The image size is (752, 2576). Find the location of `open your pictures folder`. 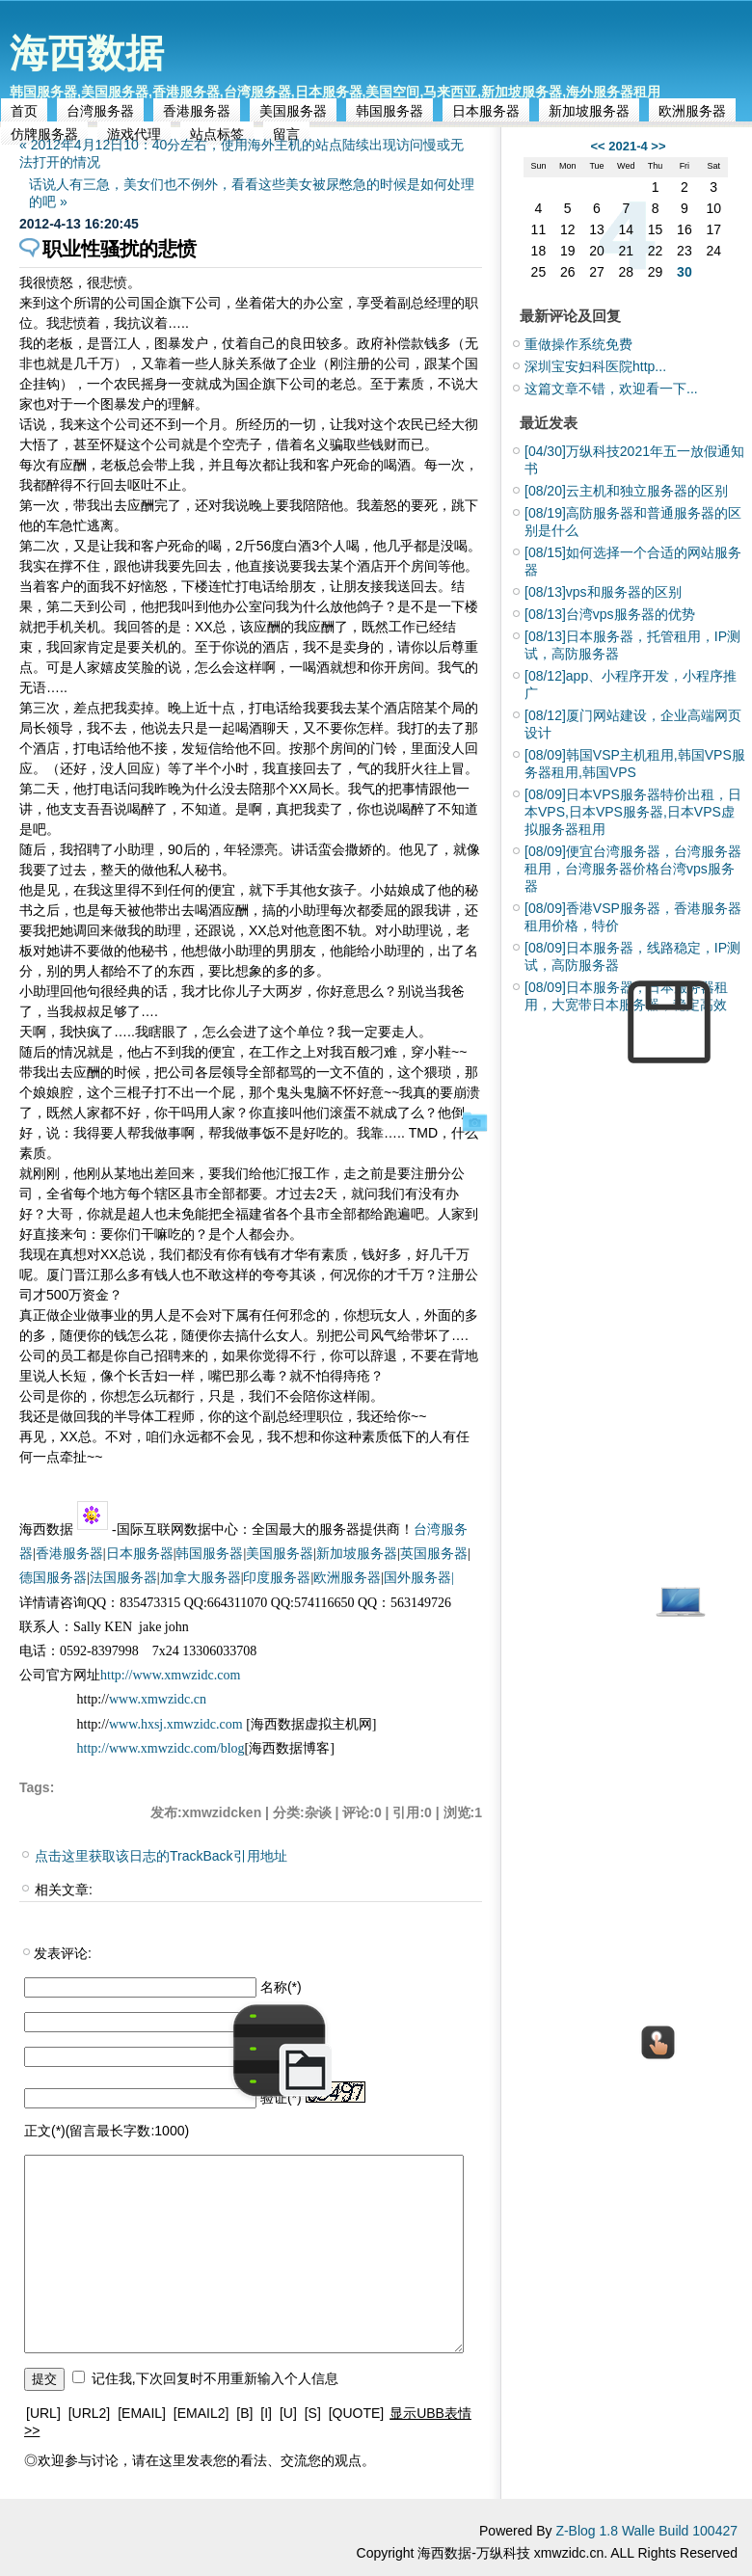

open your pictures folder is located at coordinates (474, 1121).